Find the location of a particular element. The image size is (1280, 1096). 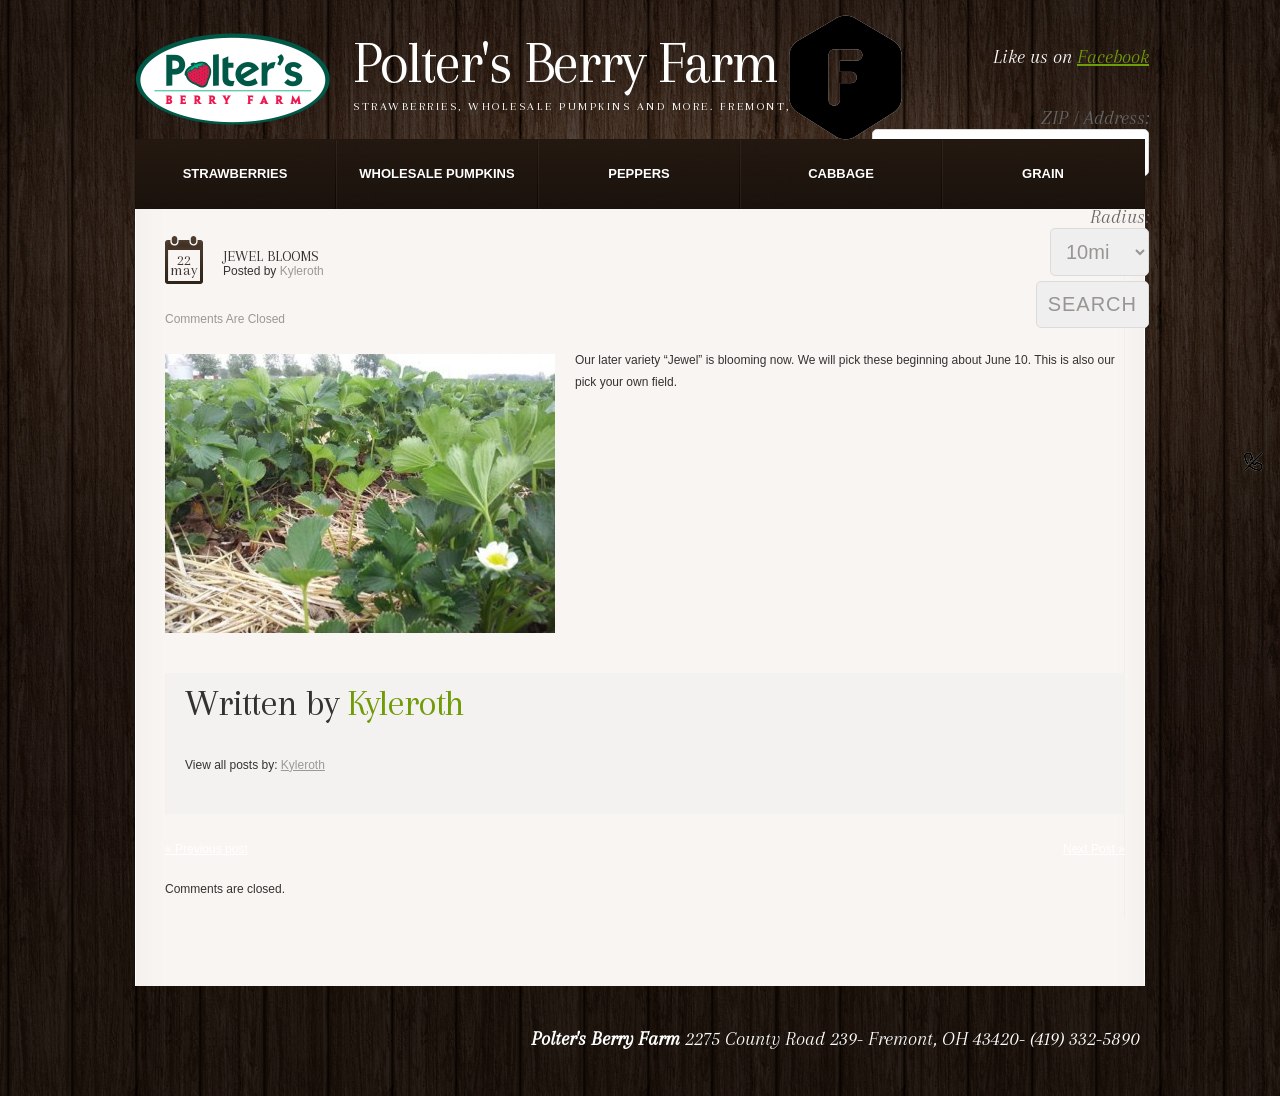

indicates a file or item starting with the letter F is located at coordinates (845, 77).